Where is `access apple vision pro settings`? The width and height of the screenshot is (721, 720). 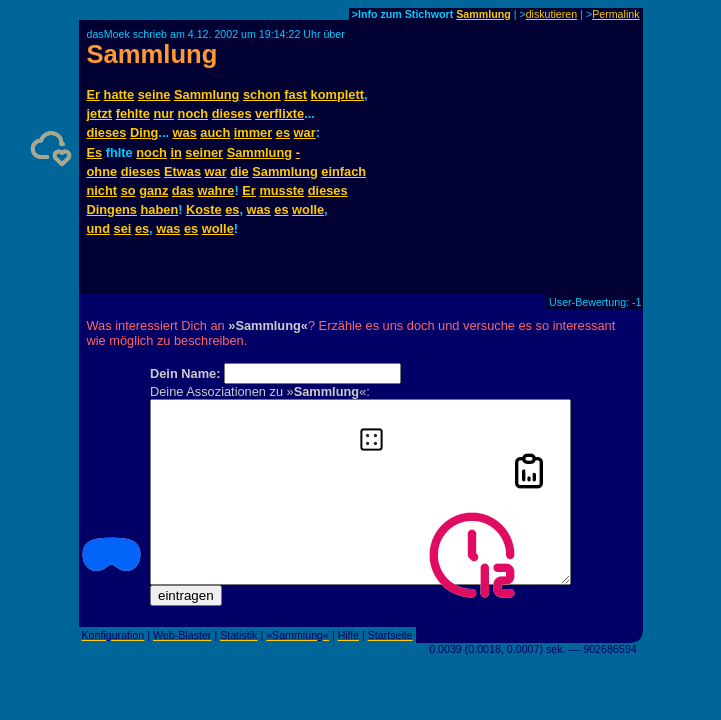 access apple vision pro settings is located at coordinates (111, 553).